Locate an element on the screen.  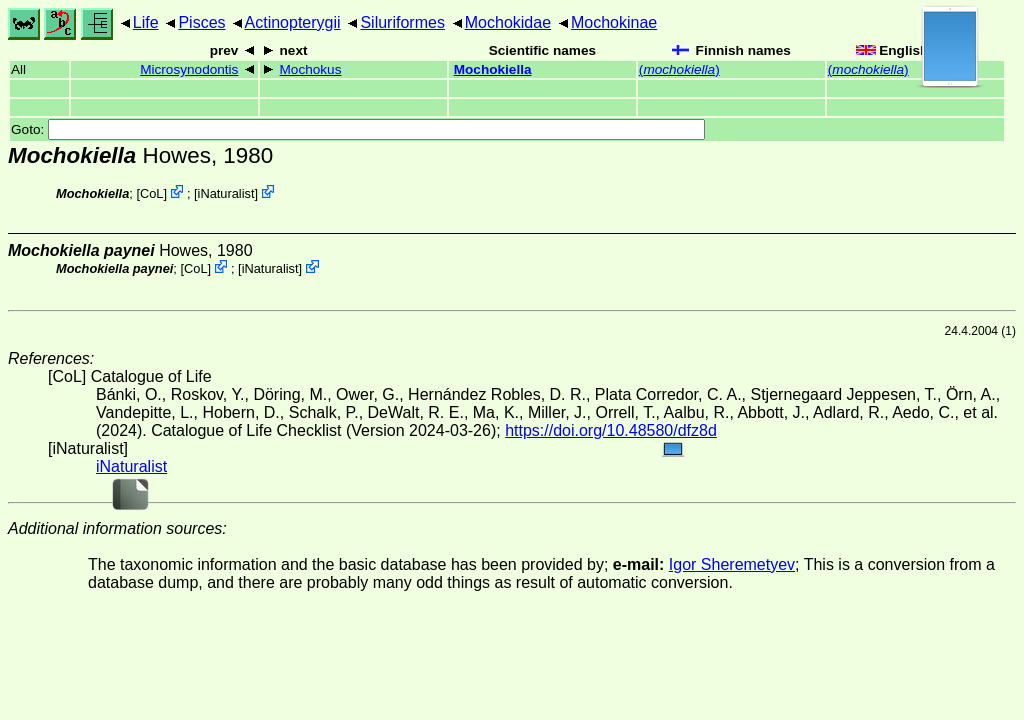
change desktop wallpaper settings is located at coordinates (130, 493).